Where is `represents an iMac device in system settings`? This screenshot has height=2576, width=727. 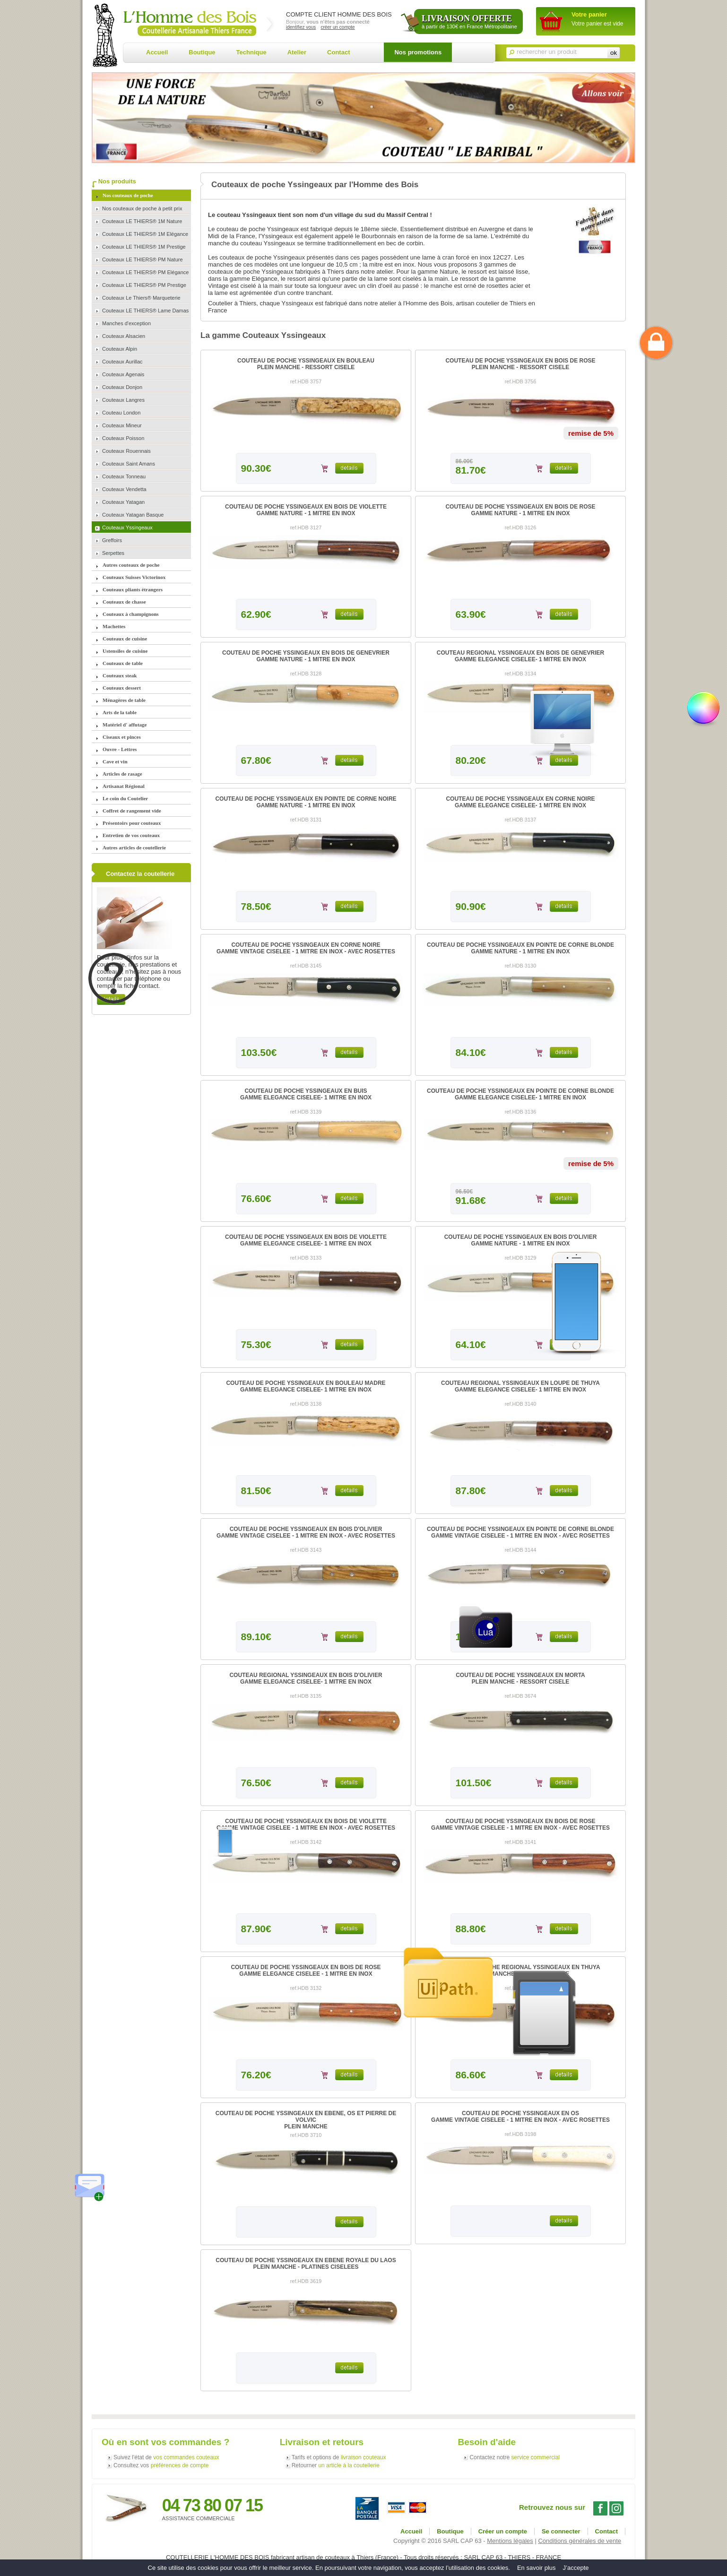
represents an iMac device in system settings is located at coordinates (562, 717).